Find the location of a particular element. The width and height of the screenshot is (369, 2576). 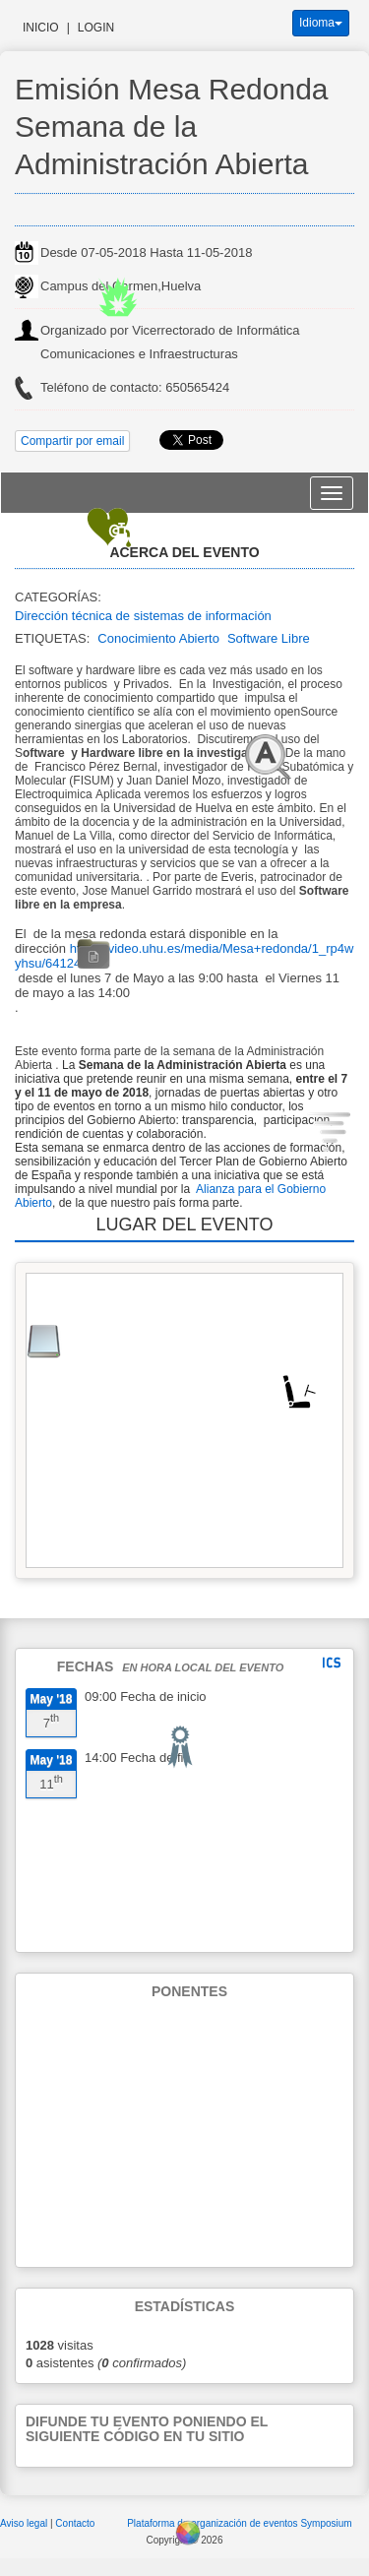

view achievements or awards is located at coordinates (180, 1746).